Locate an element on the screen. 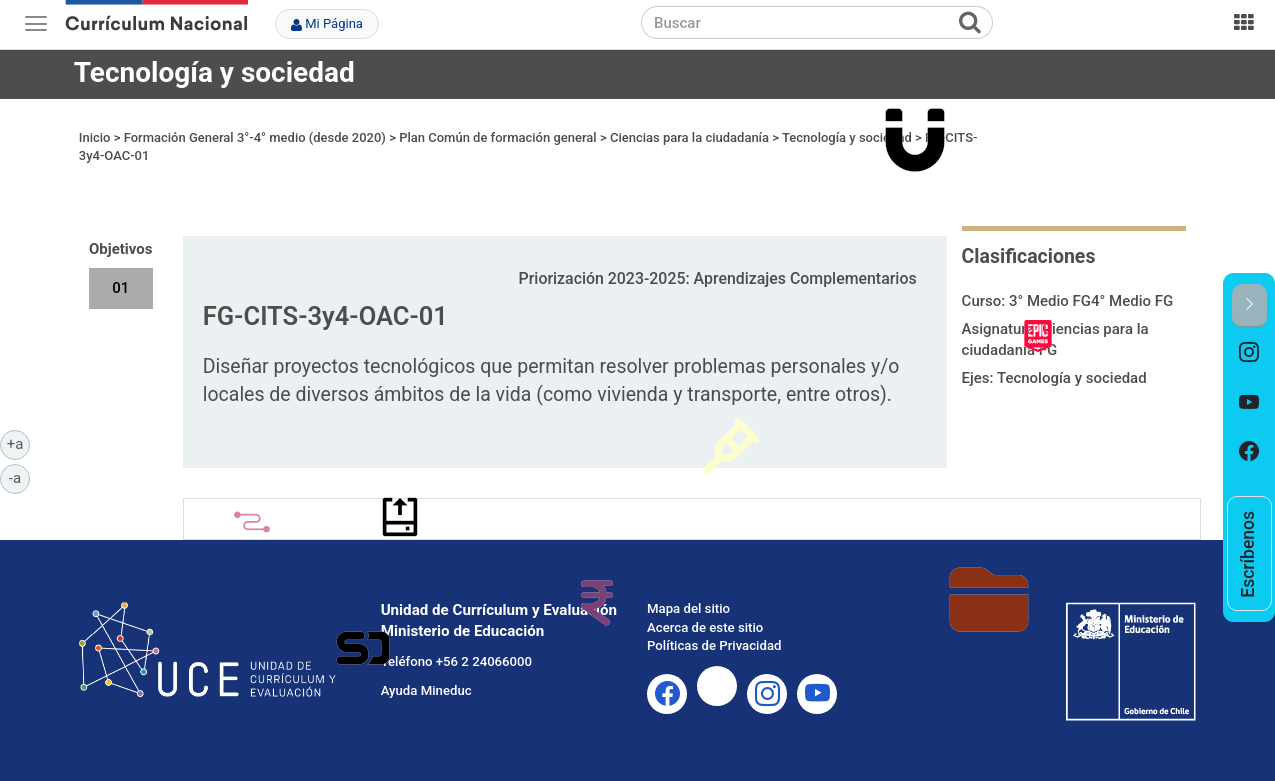  relay app logo is located at coordinates (252, 522).